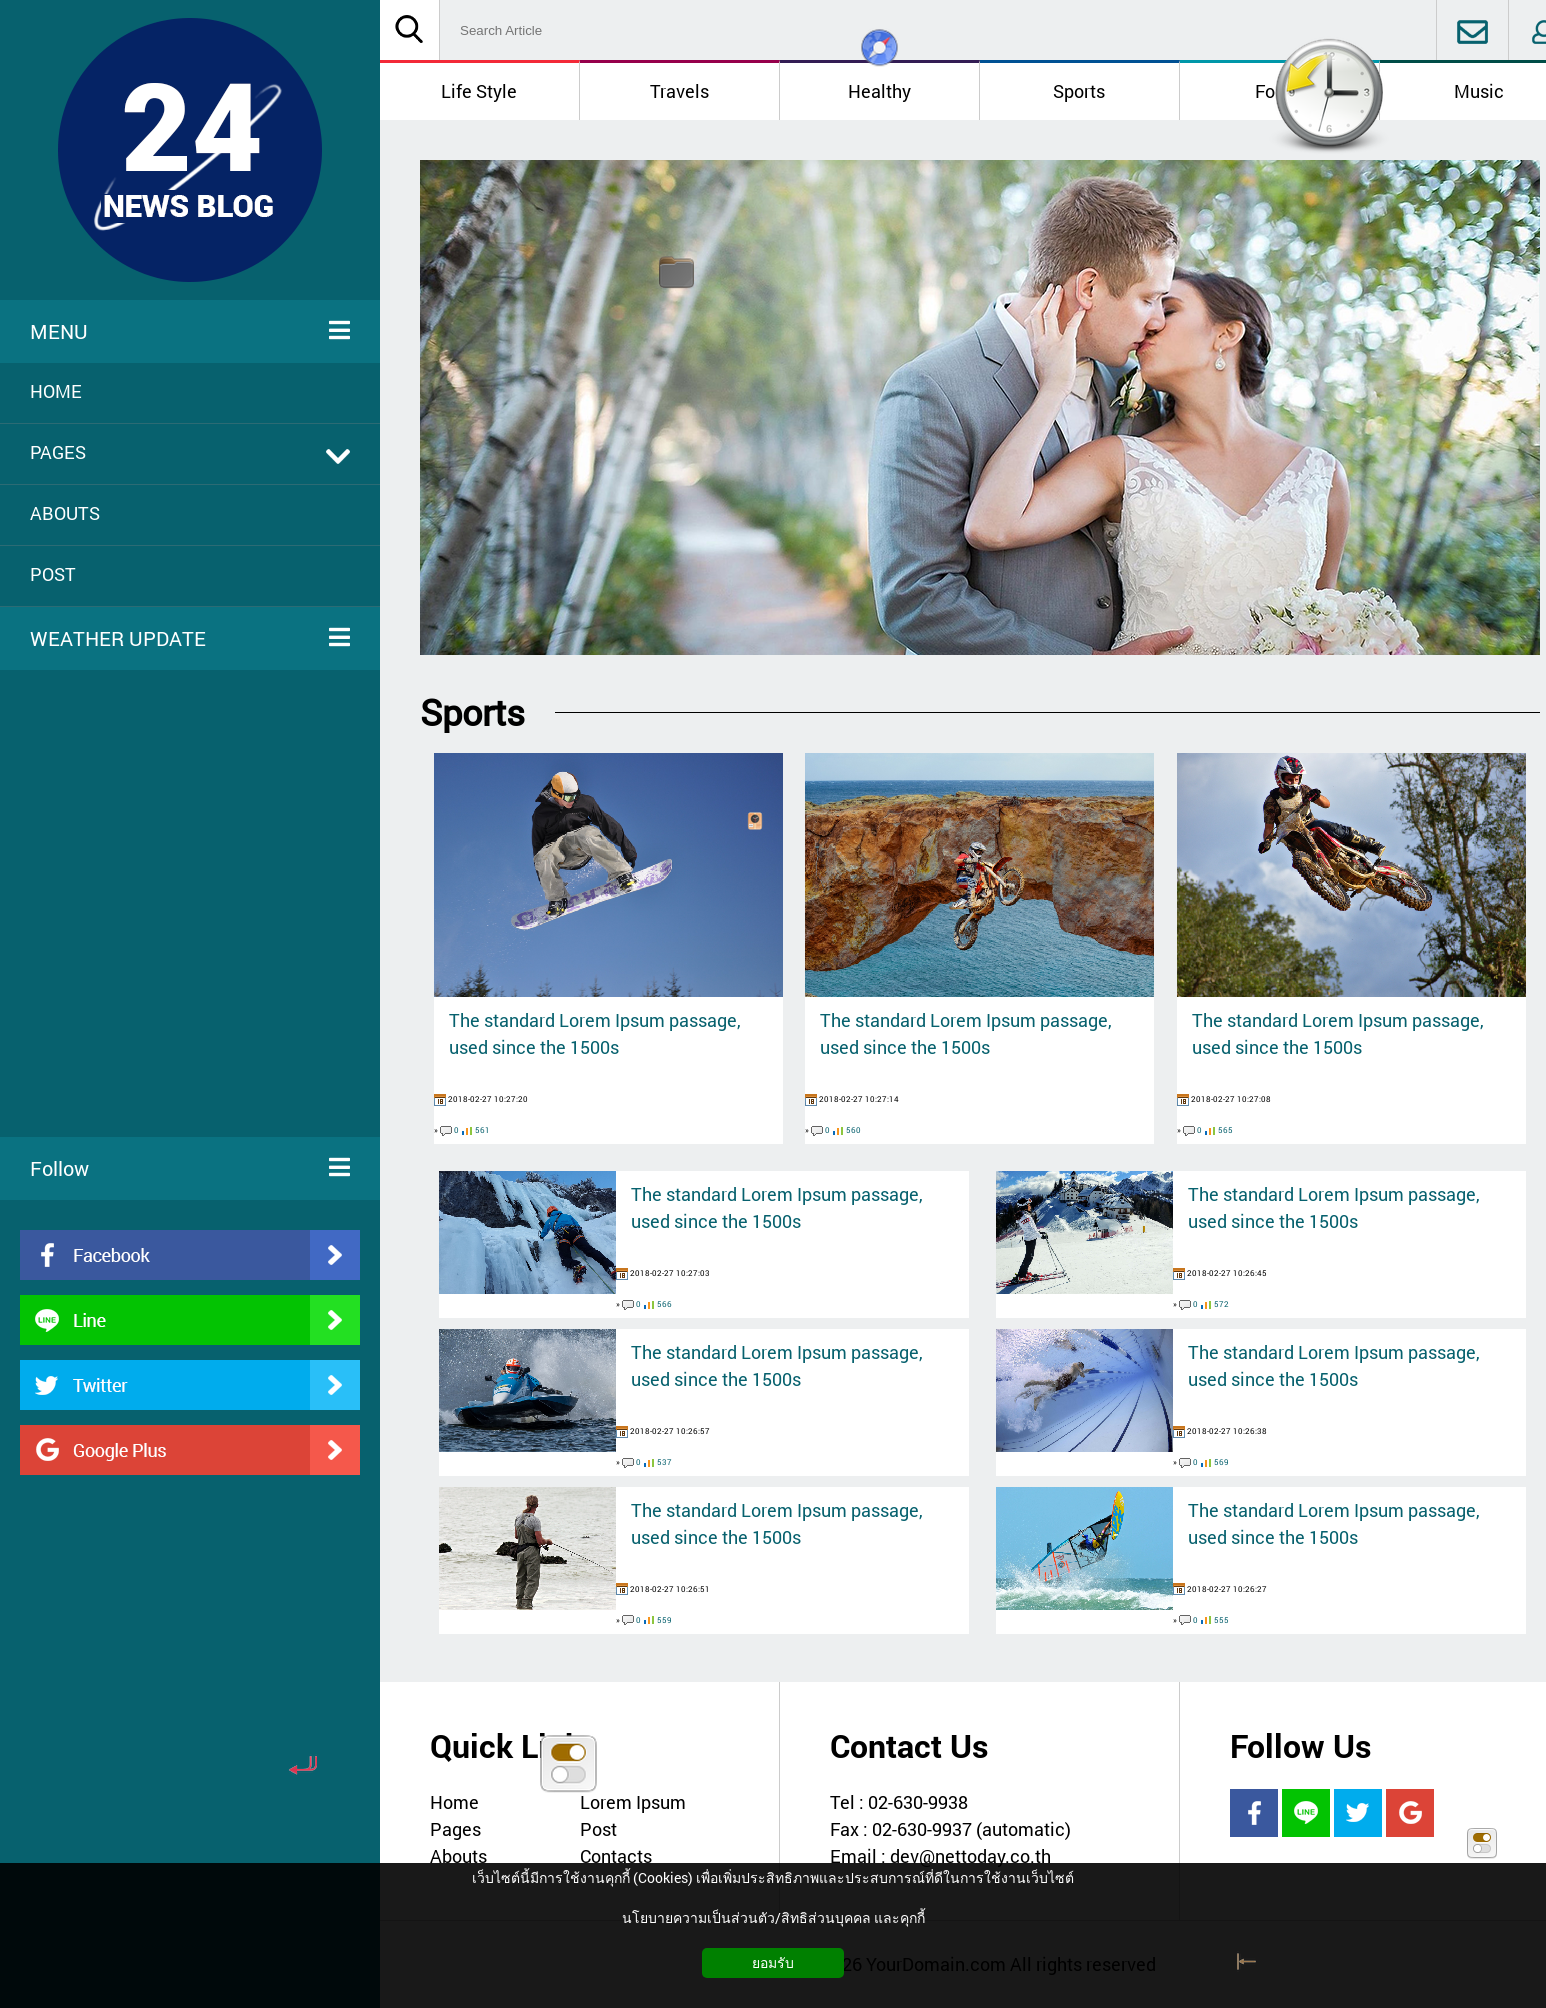 The width and height of the screenshot is (1546, 2008). I want to click on go to the first item in a list or sequence, so click(1246, 1961).